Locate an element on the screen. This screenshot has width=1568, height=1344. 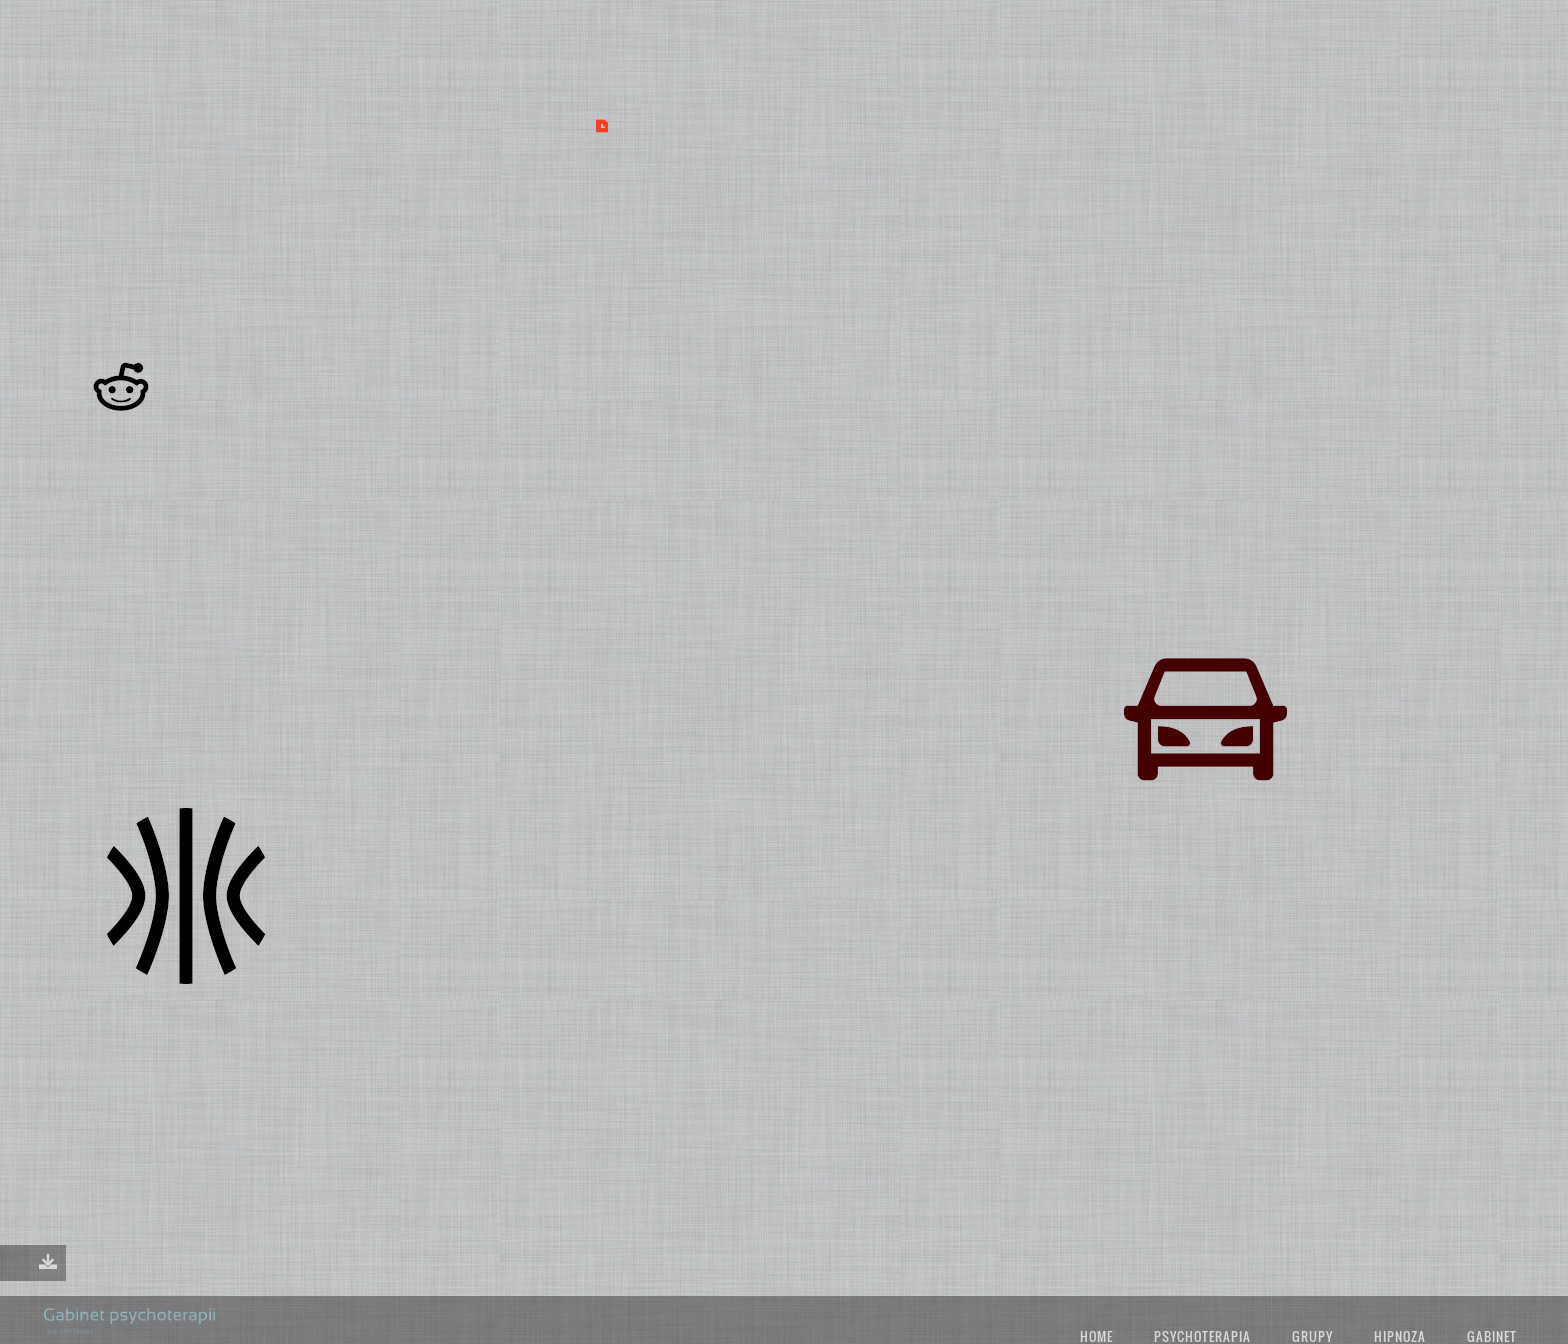
open the Reddit app is located at coordinates (121, 386).